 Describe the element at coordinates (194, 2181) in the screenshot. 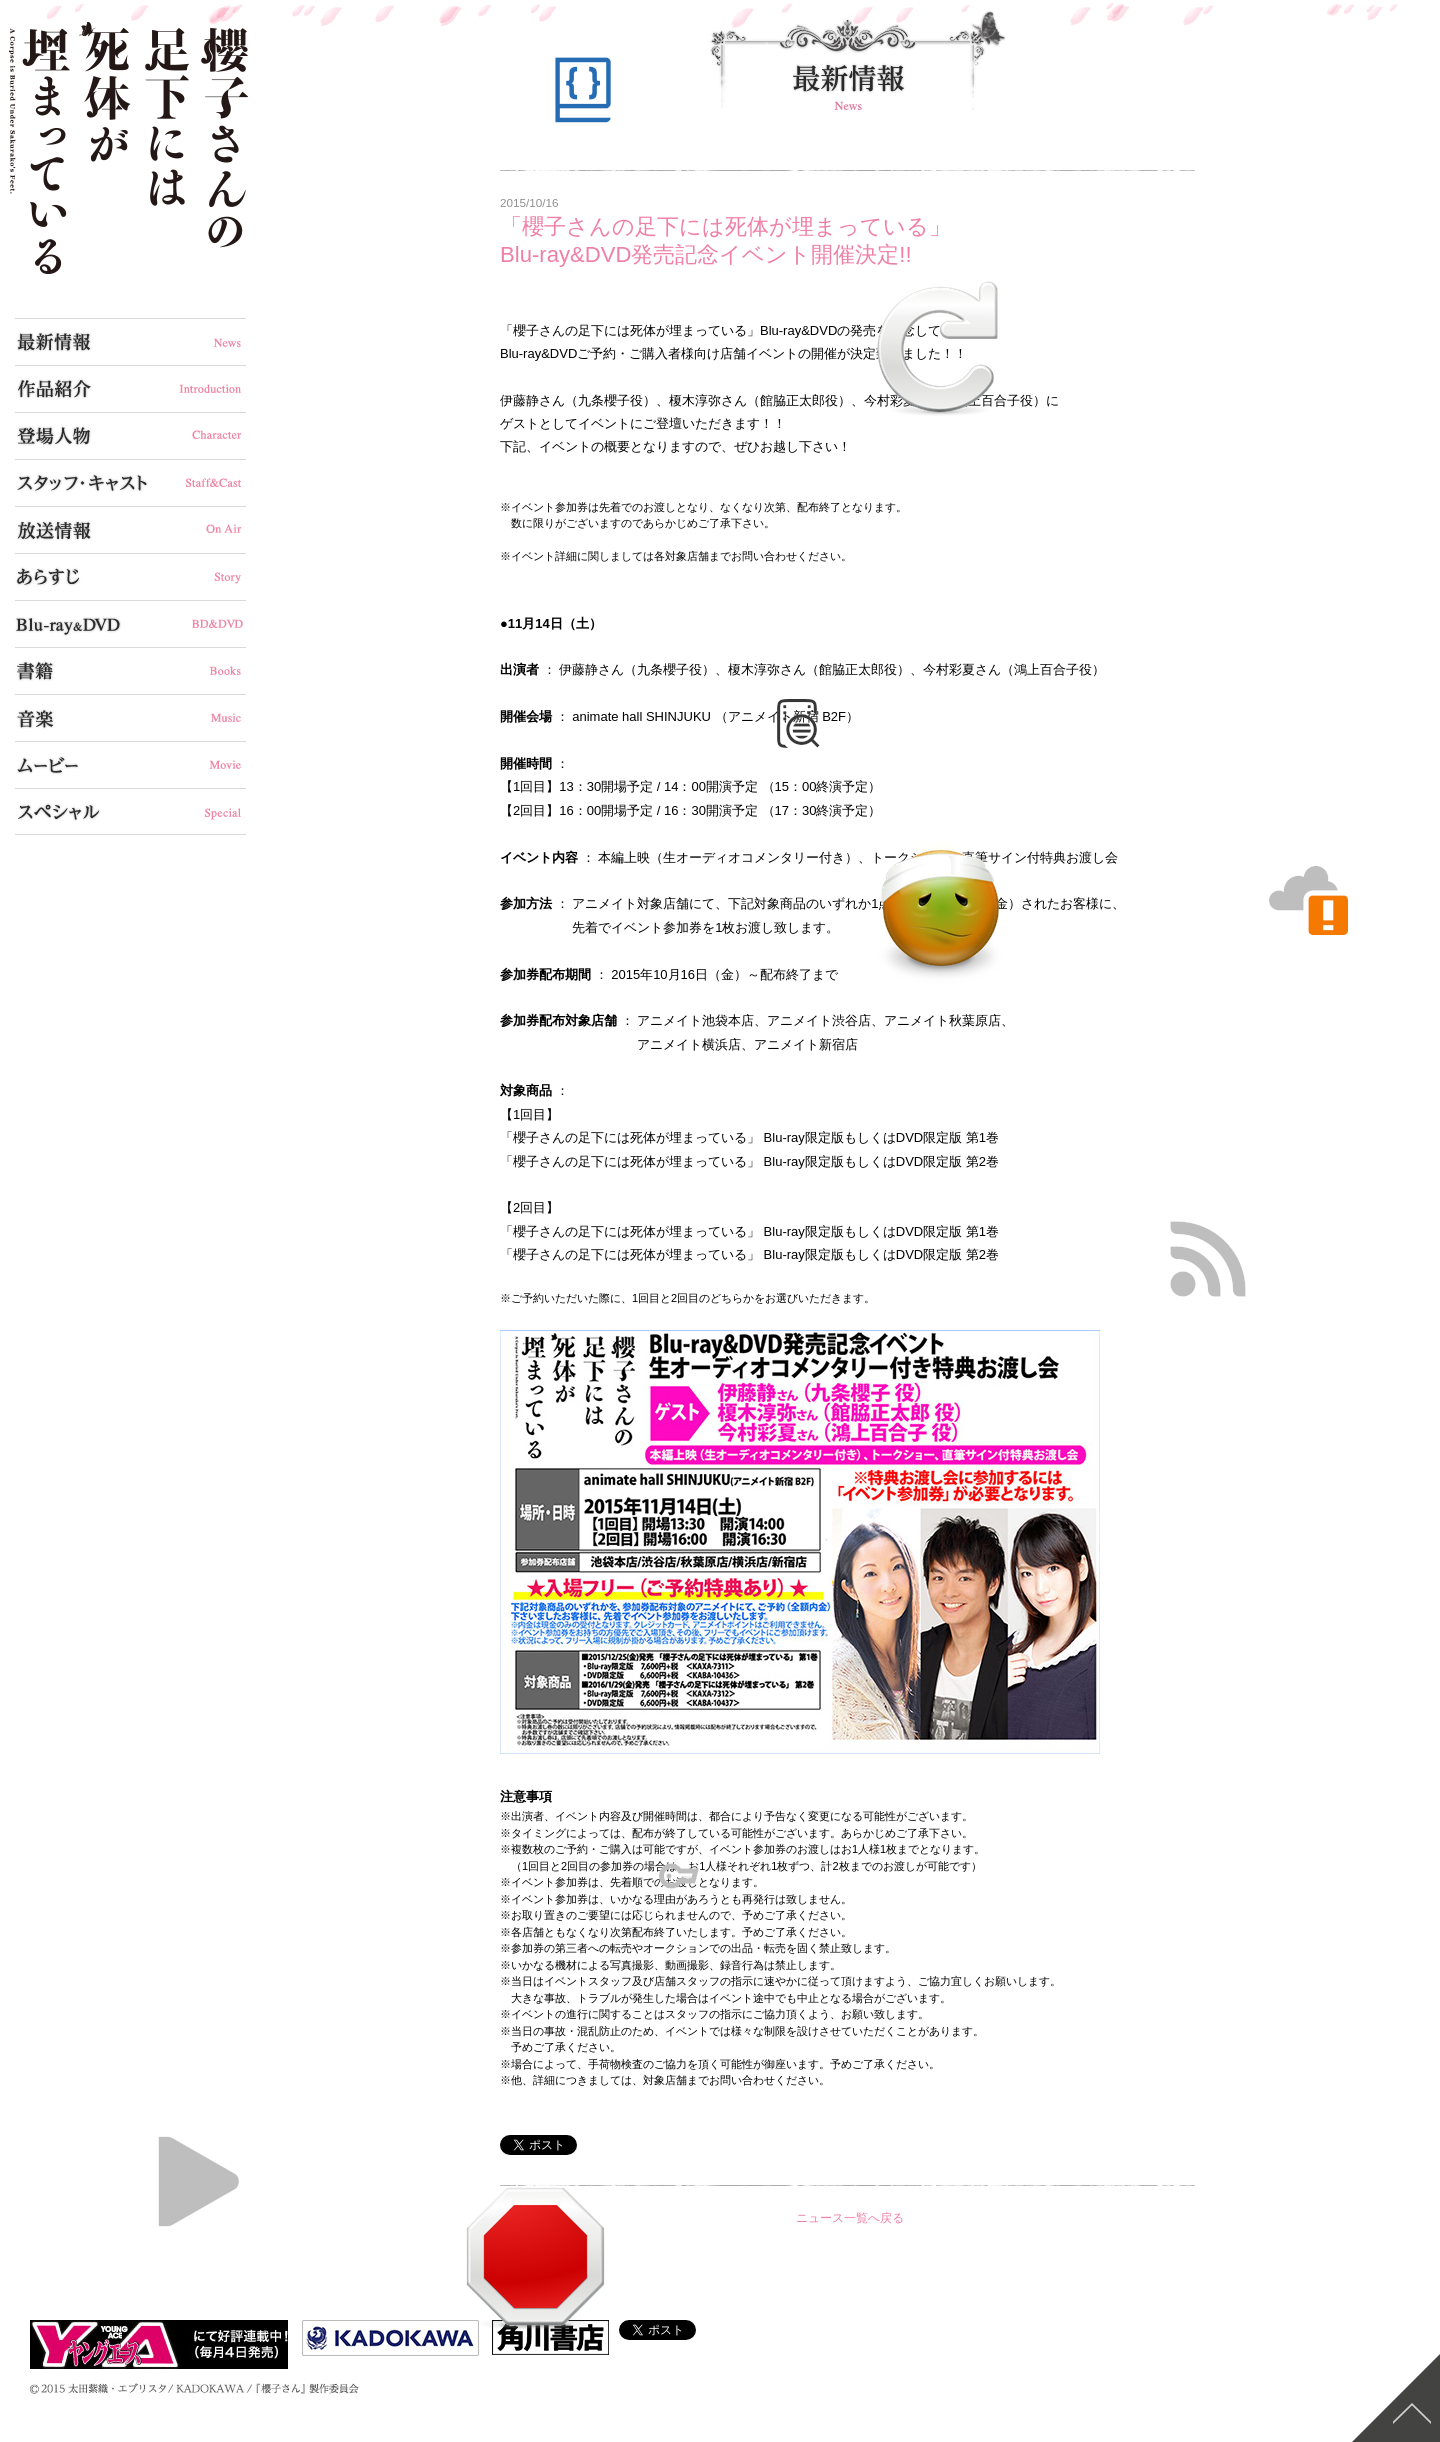

I see `start media playback` at that location.